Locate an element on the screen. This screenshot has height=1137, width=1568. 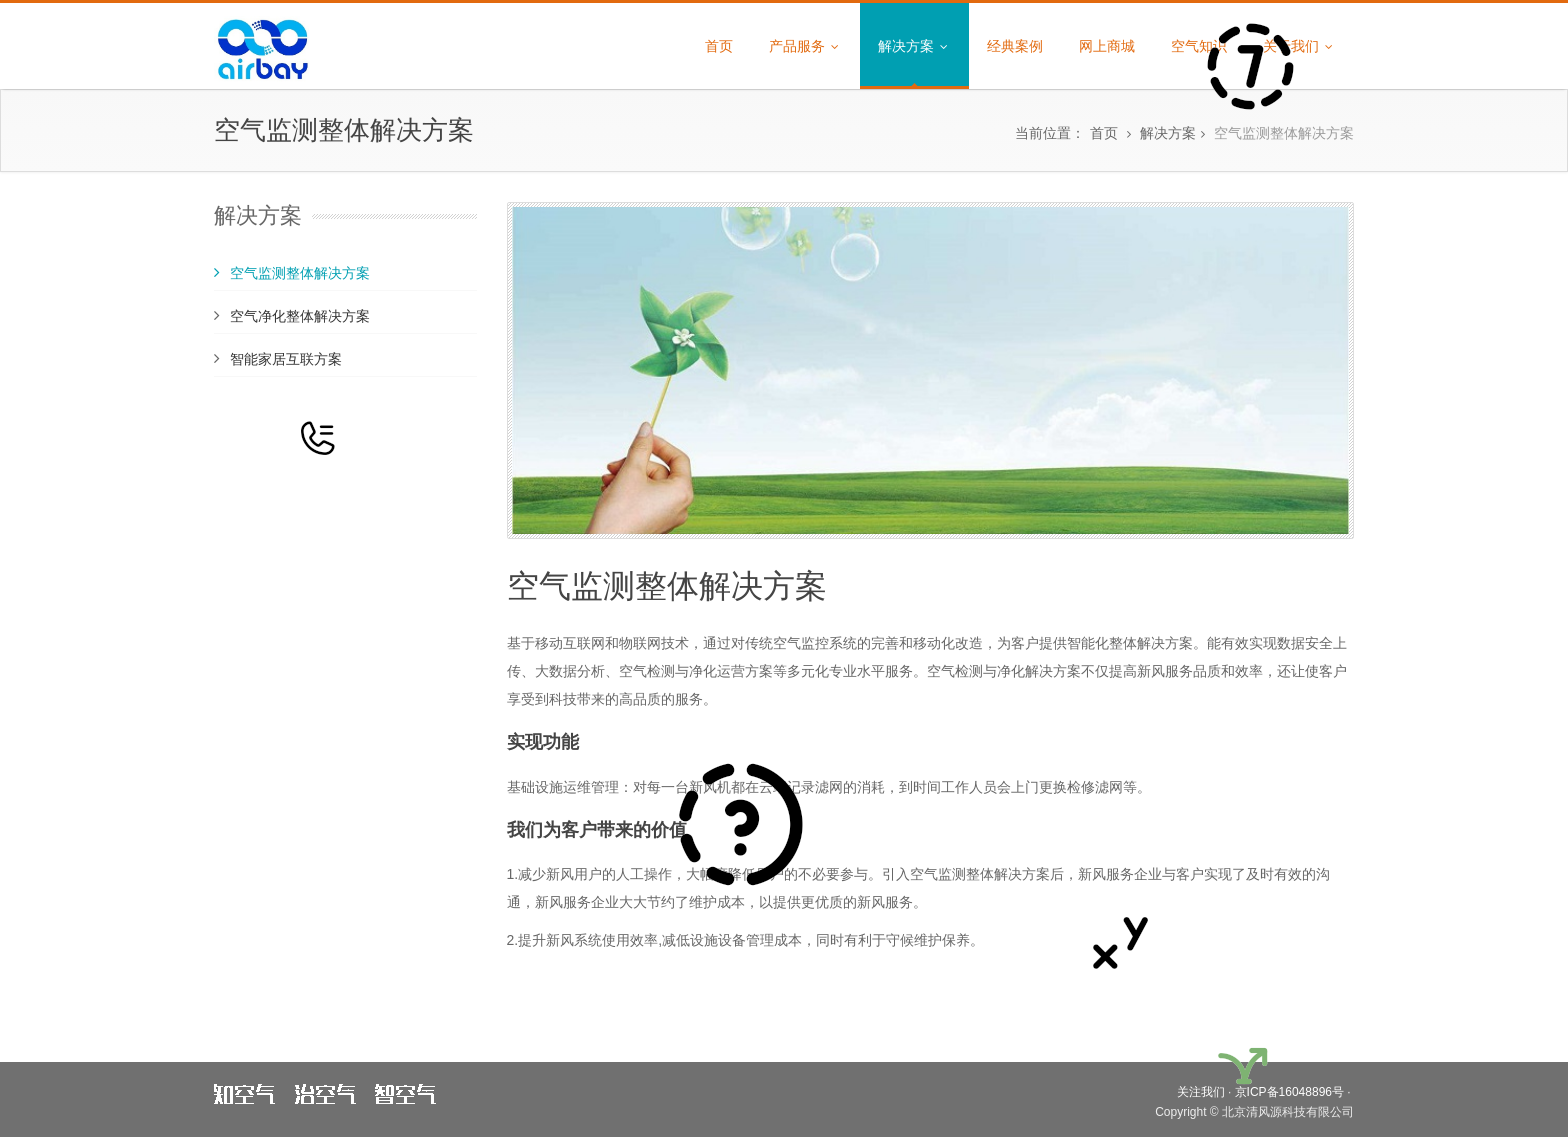
calculate x raised to the power of y is located at coordinates (1117, 947).